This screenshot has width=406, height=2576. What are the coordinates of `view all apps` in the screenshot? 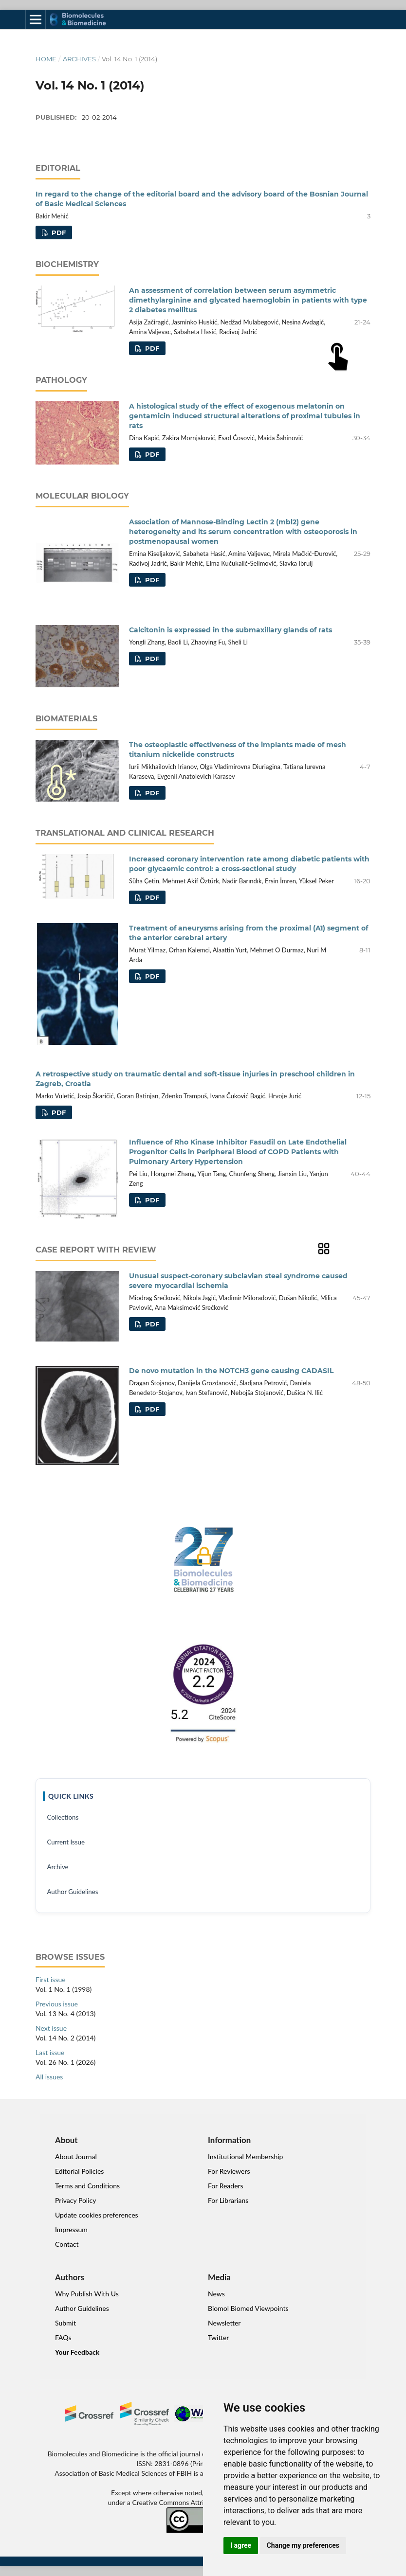 It's located at (324, 1249).